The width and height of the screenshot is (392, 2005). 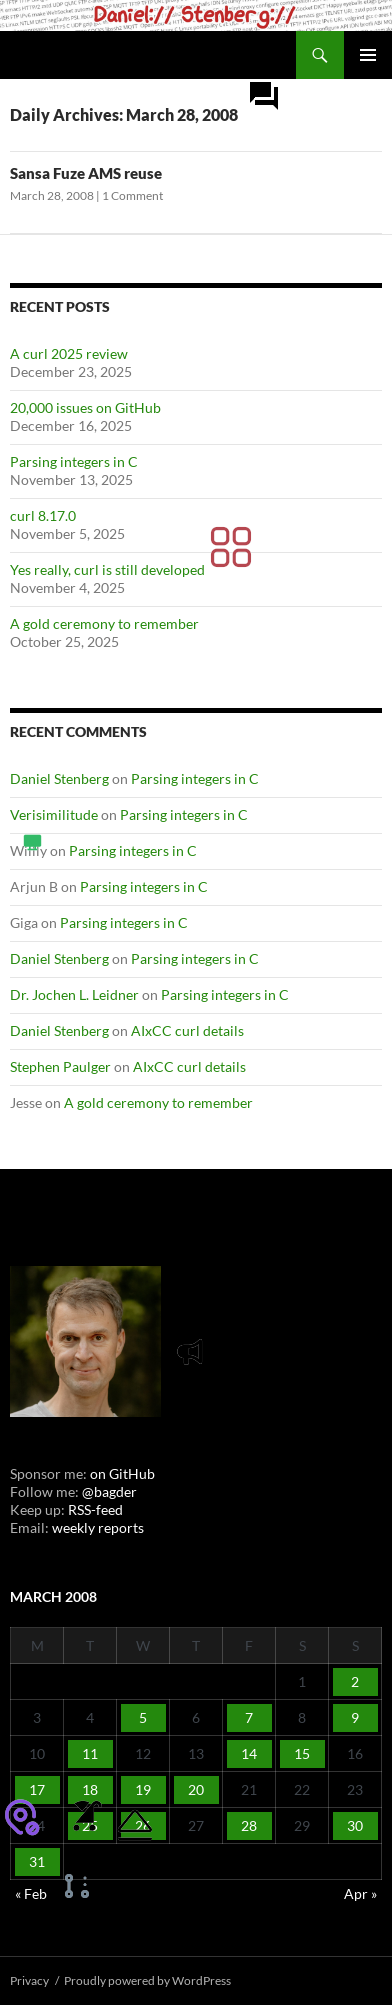 I want to click on indicates stroller-friendly or family amenities available, so click(x=86, y=1815).